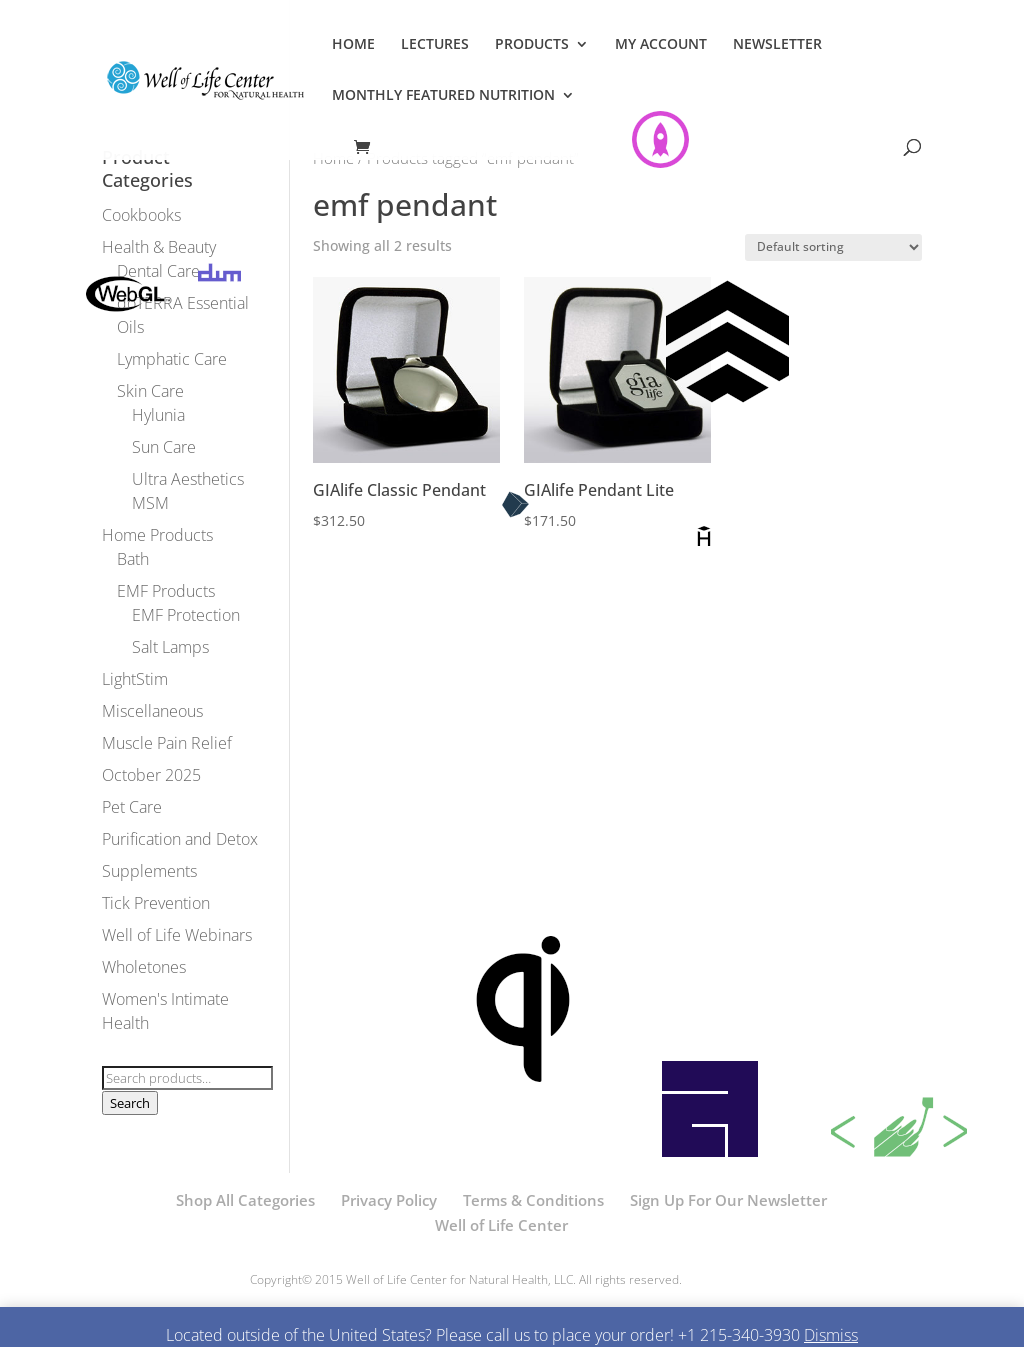 Image resolution: width=1024 pixels, height=1347 pixels. Describe the element at coordinates (710, 1109) in the screenshot. I see `awesomewm window manager logo` at that location.